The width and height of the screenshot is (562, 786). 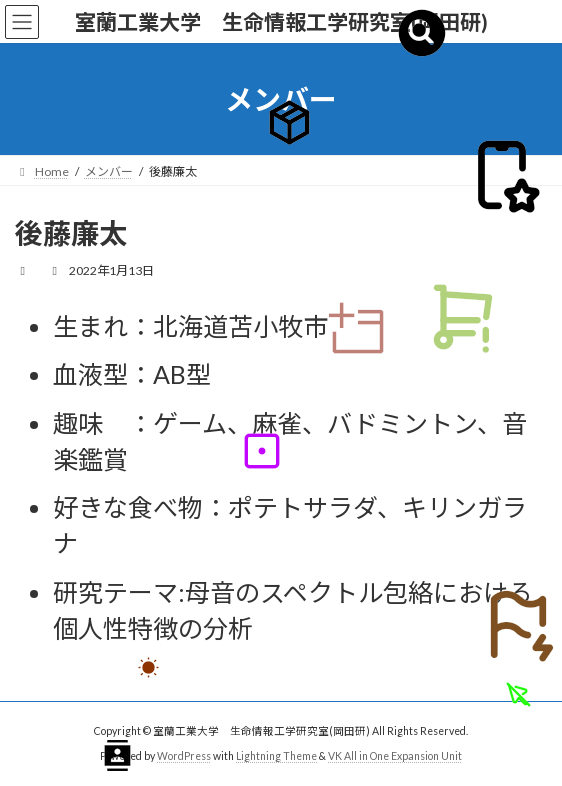 What do you see at coordinates (358, 328) in the screenshot?
I see `open a new empty window` at bounding box center [358, 328].